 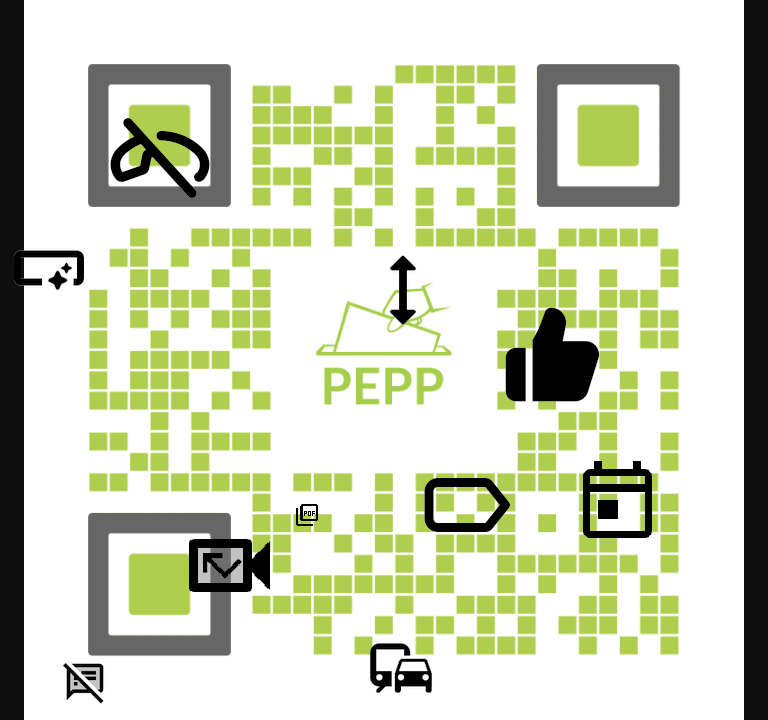 What do you see at coordinates (85, 682) in the screenshot?
I see `mute or disable speaker notes` at bounding box center [85, 682].